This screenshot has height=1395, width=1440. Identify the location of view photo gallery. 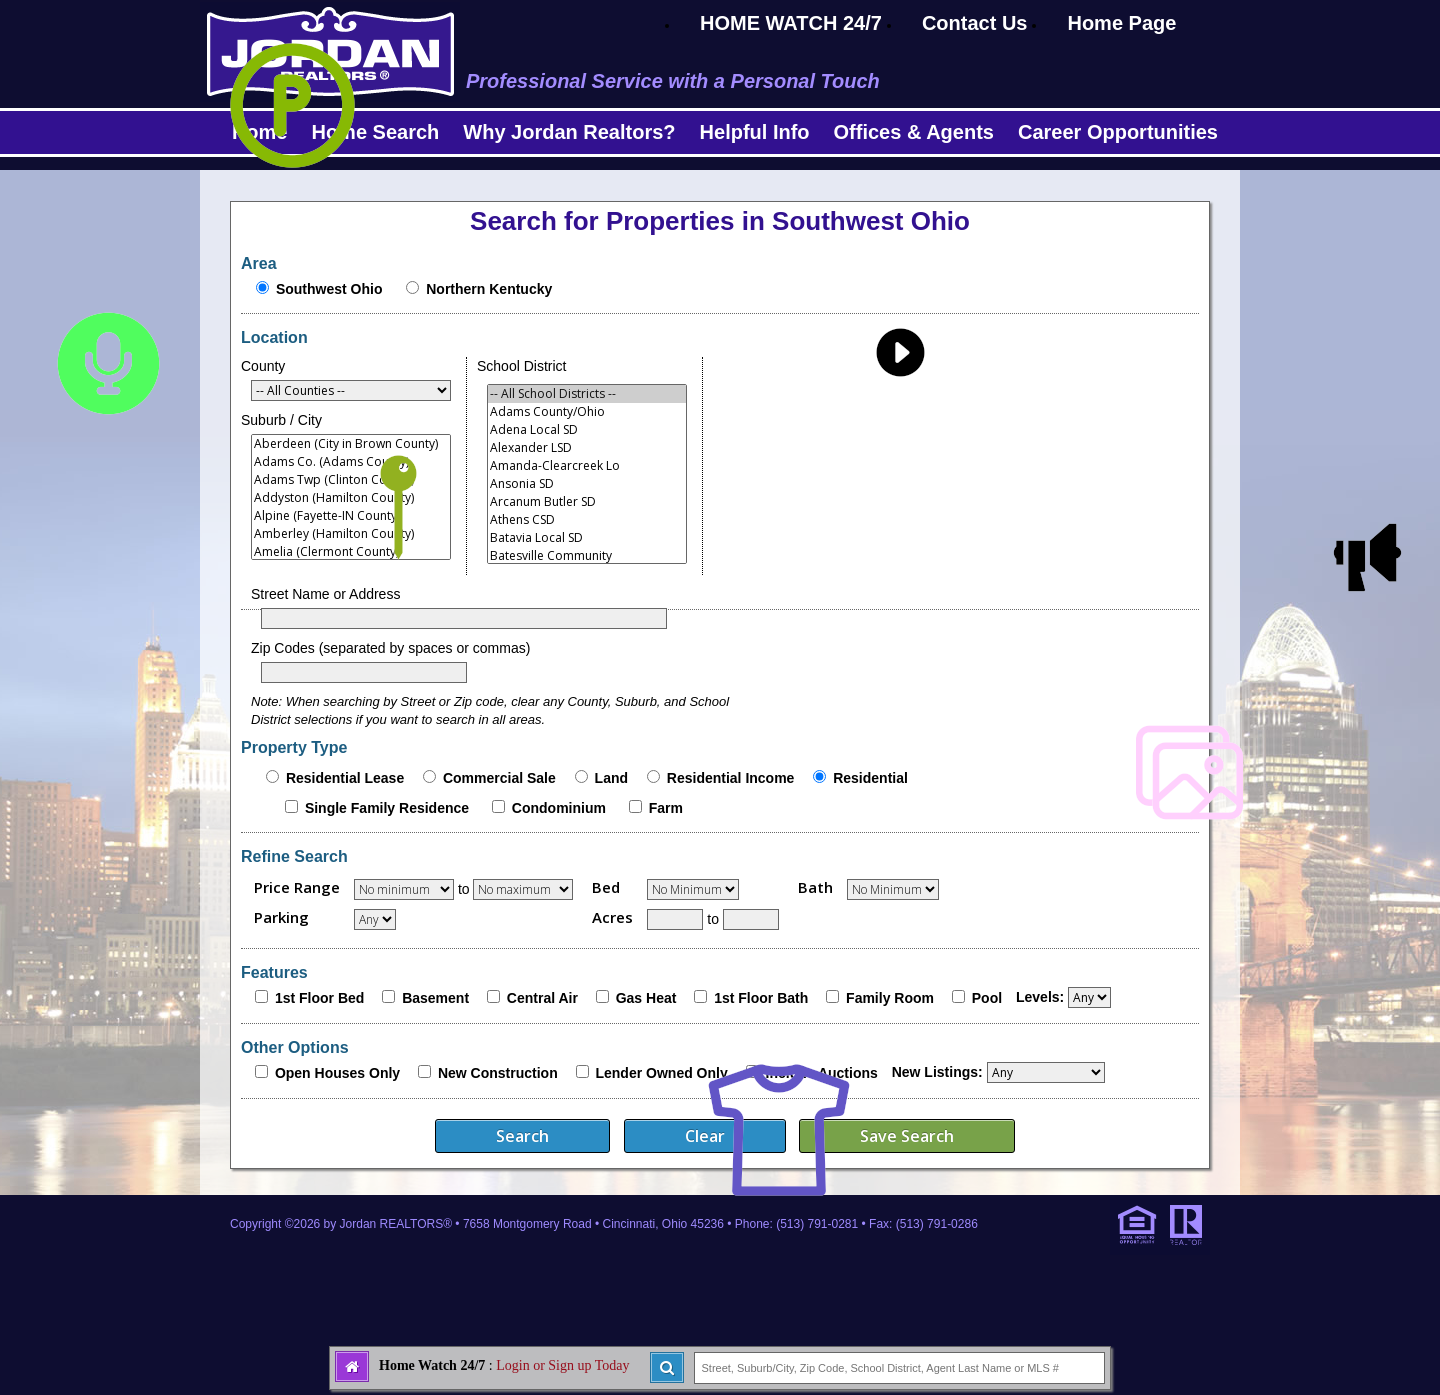
(1189, 772).